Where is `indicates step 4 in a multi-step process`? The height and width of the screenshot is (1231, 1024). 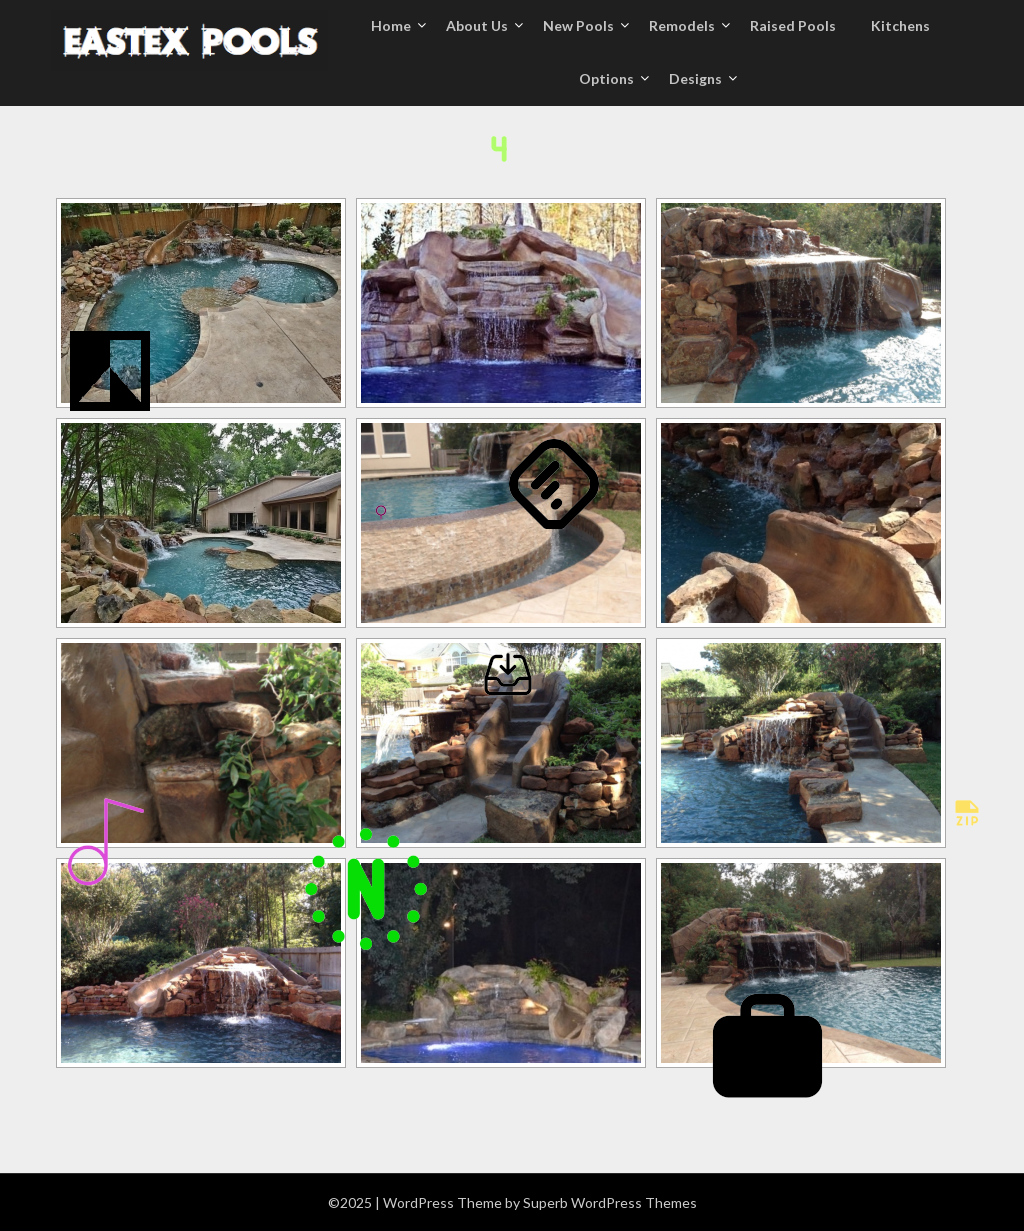 indicates step 4 in a multi-step process is located at coordinates (499, 149).